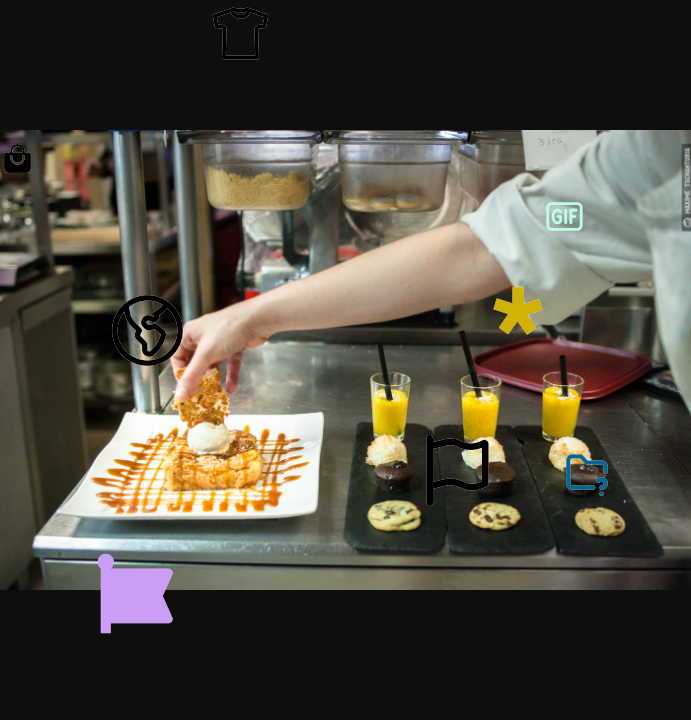  I want to click on view your shopping bag, so click(17, 158).